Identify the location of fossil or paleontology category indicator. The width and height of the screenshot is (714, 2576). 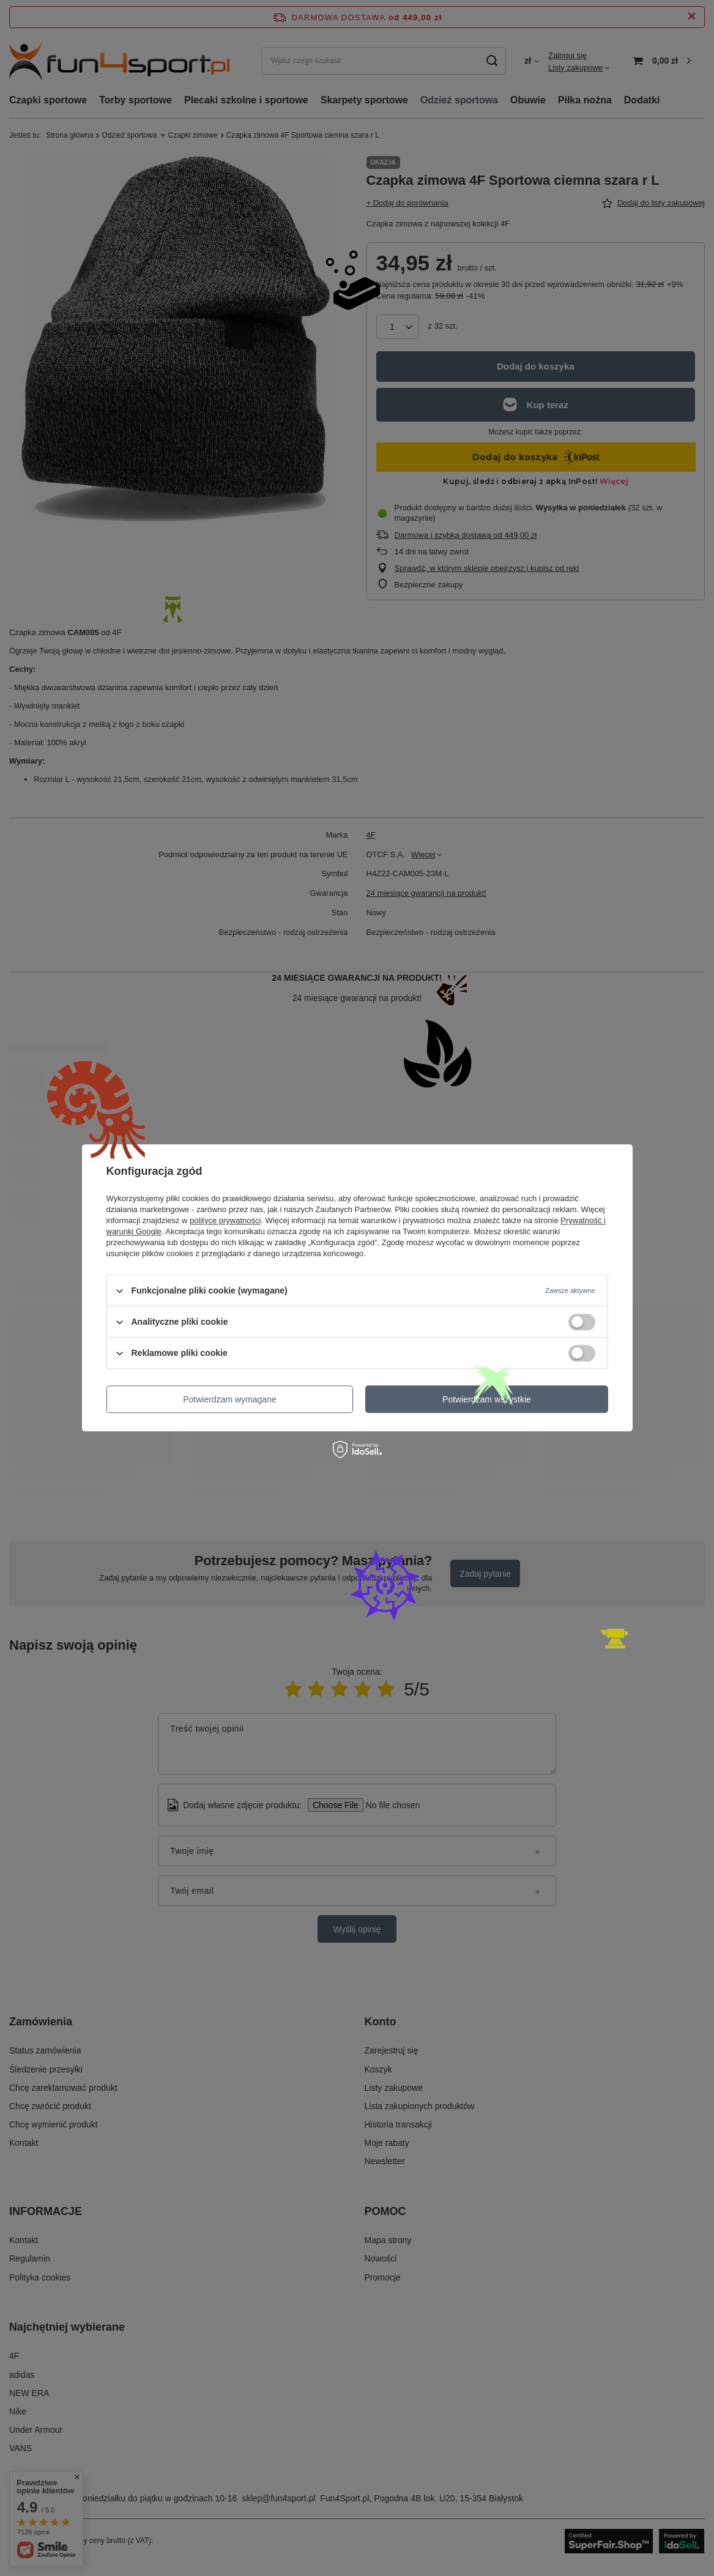
(95, 1109).